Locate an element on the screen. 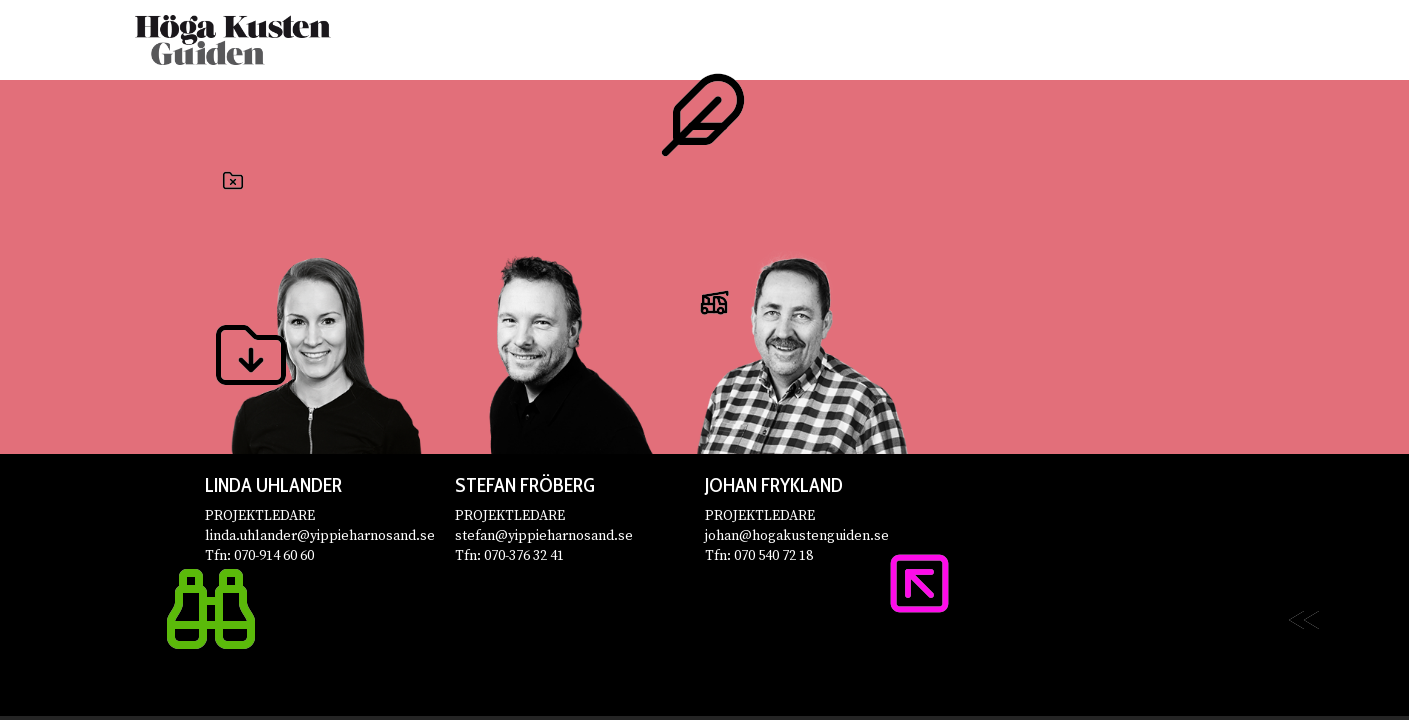 The width and height of the screenshot is (1409, 720). skip to previous track is located at coordinates (1304, 620).